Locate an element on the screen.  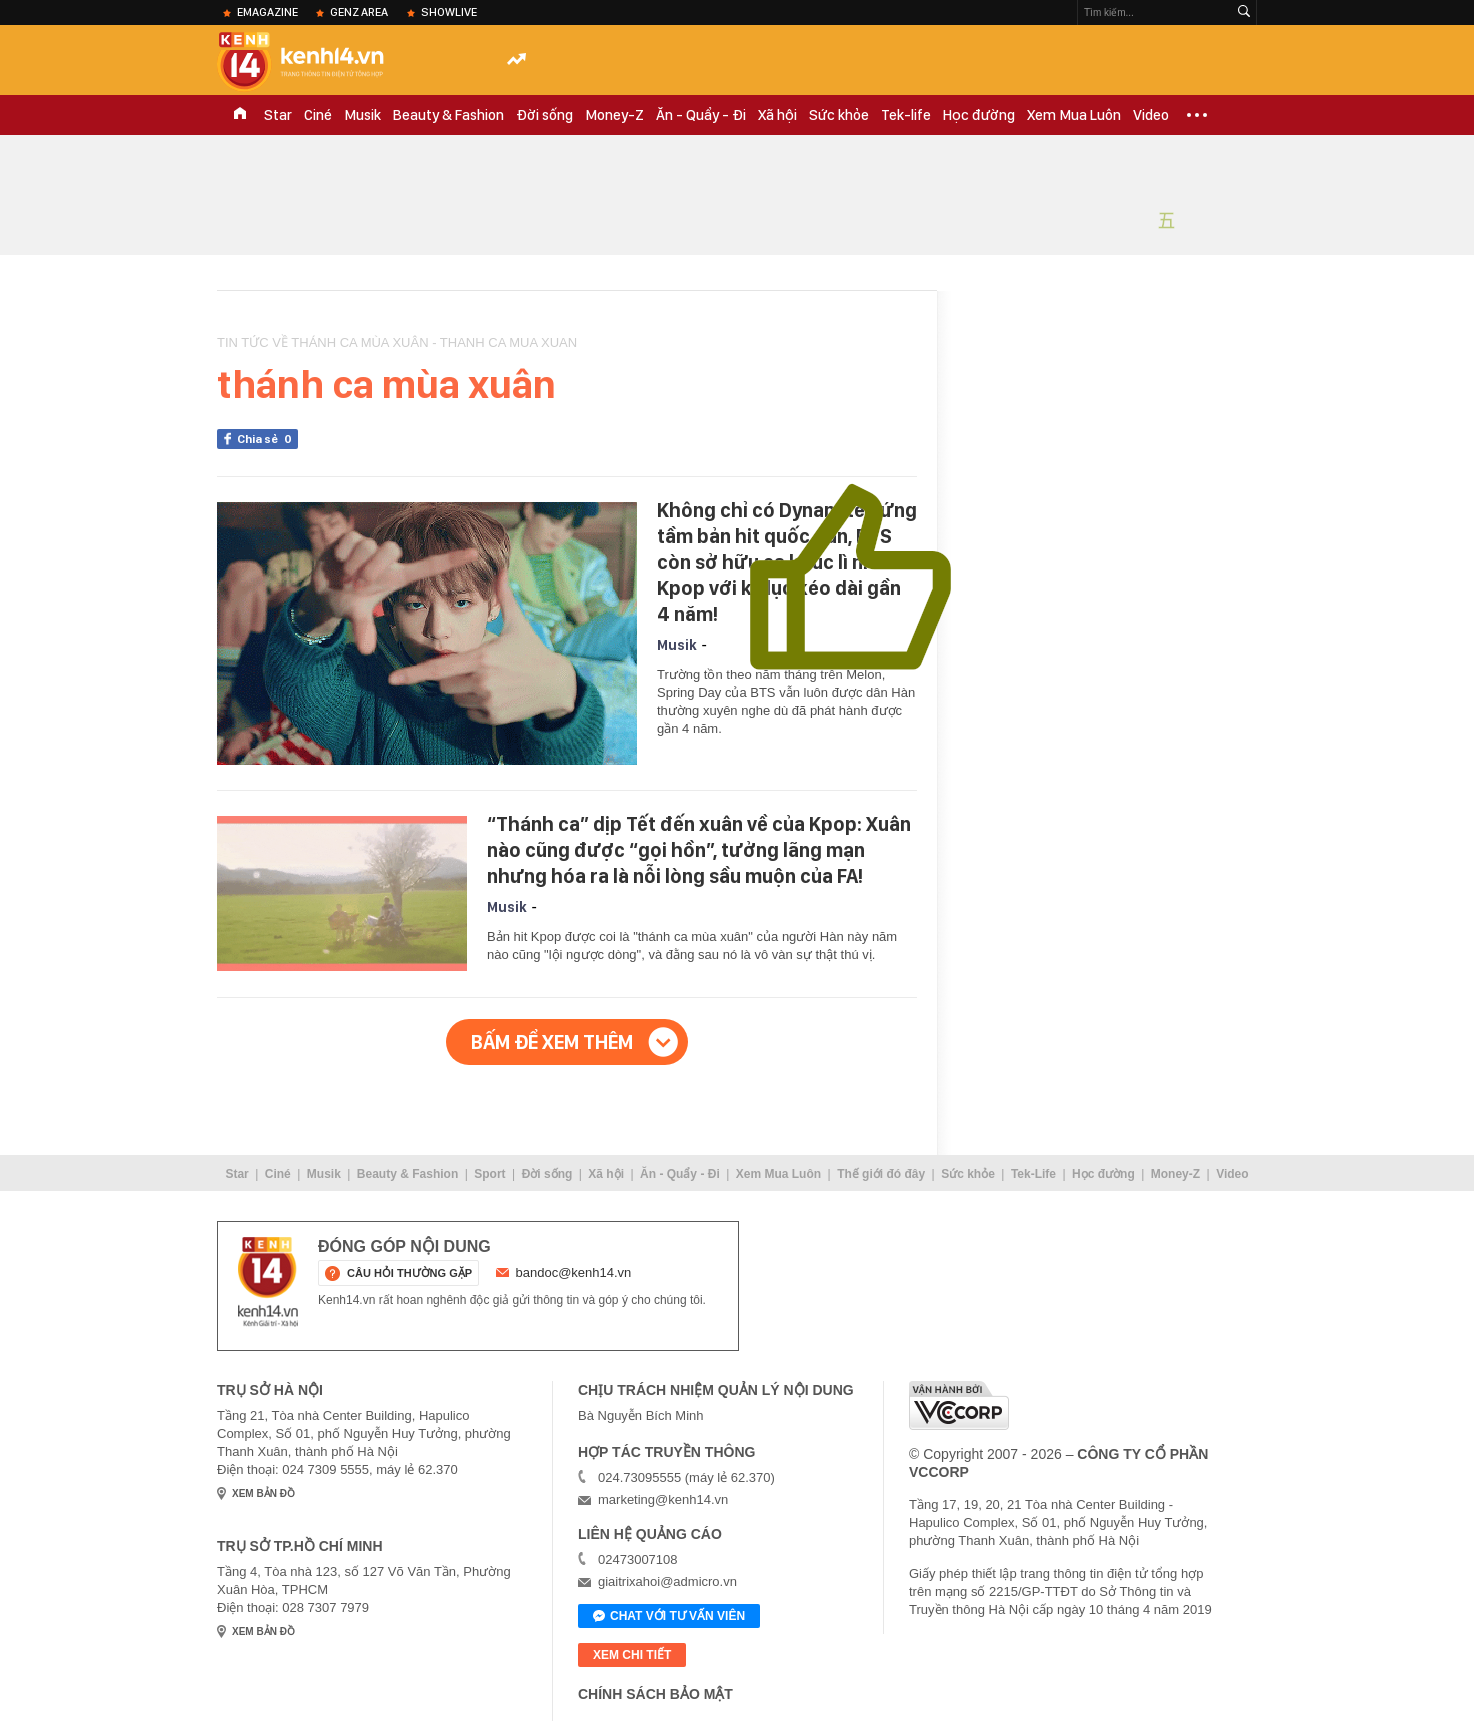
like or upvote content is located at coordinates (850, 587).